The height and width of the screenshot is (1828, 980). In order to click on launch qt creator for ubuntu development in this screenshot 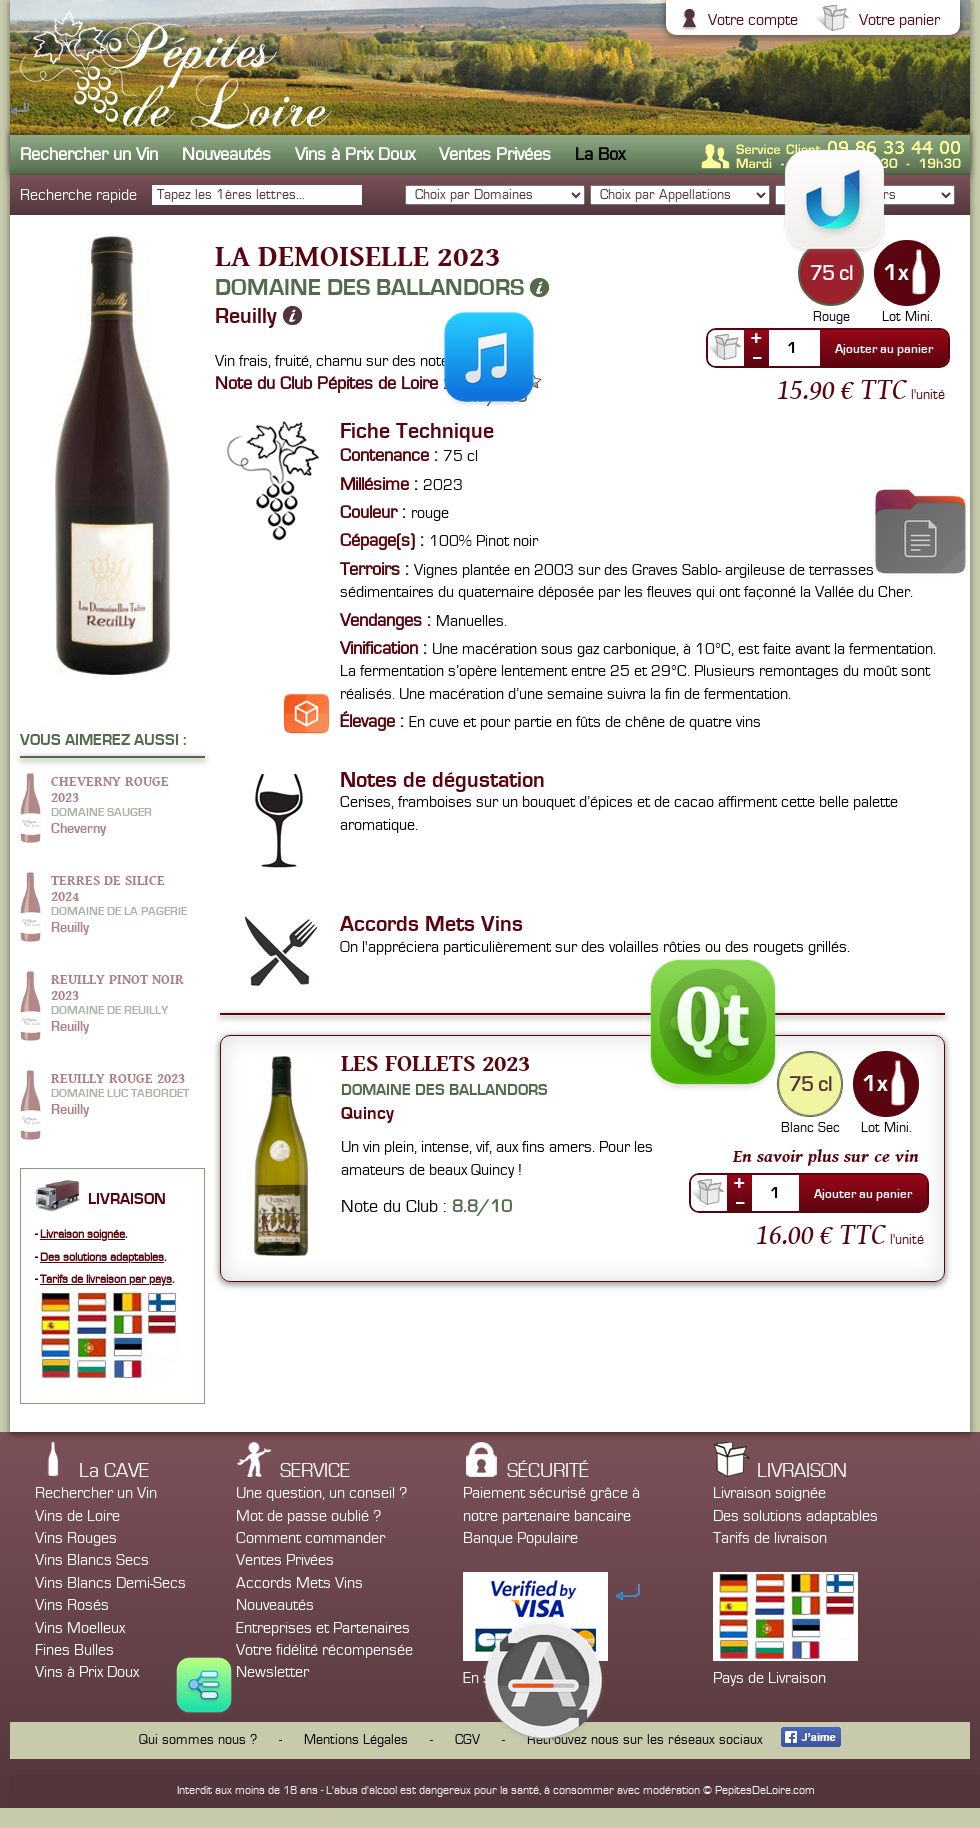, I will do `click(713, 1022)`.